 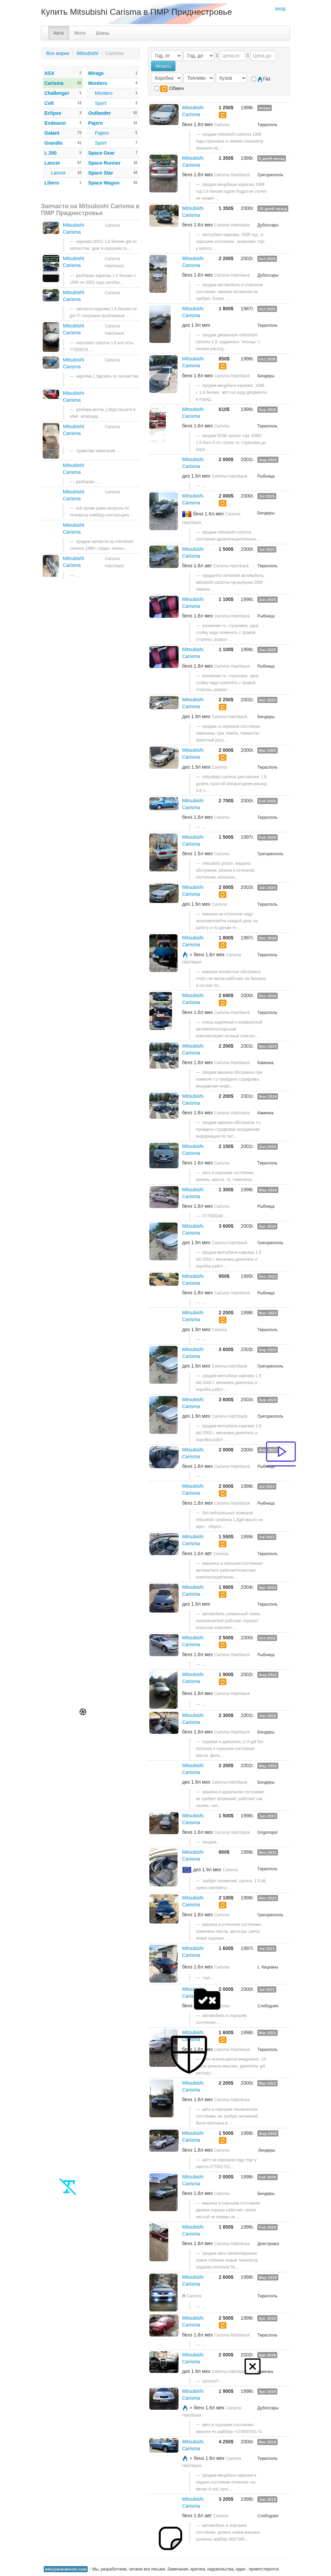 I want to click on play or watch a video, so click(x=281, y=1454).